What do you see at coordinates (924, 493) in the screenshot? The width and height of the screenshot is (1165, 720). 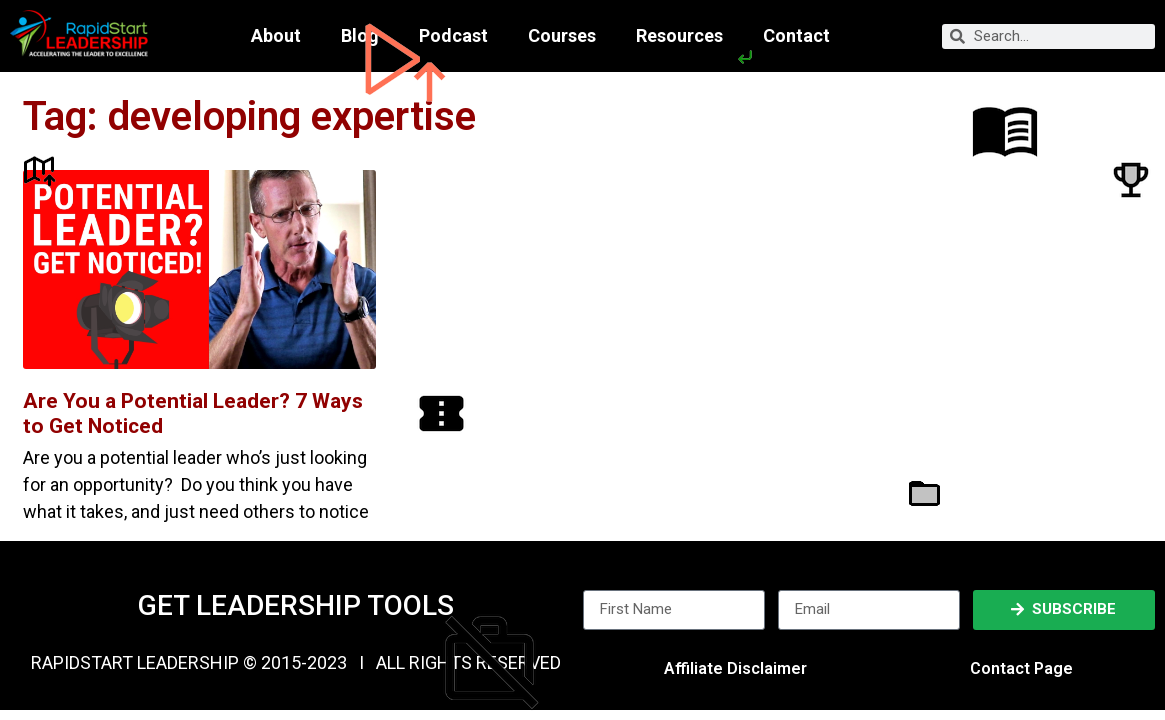 I see `open folder to view contents` at bounding box center [924, 493].